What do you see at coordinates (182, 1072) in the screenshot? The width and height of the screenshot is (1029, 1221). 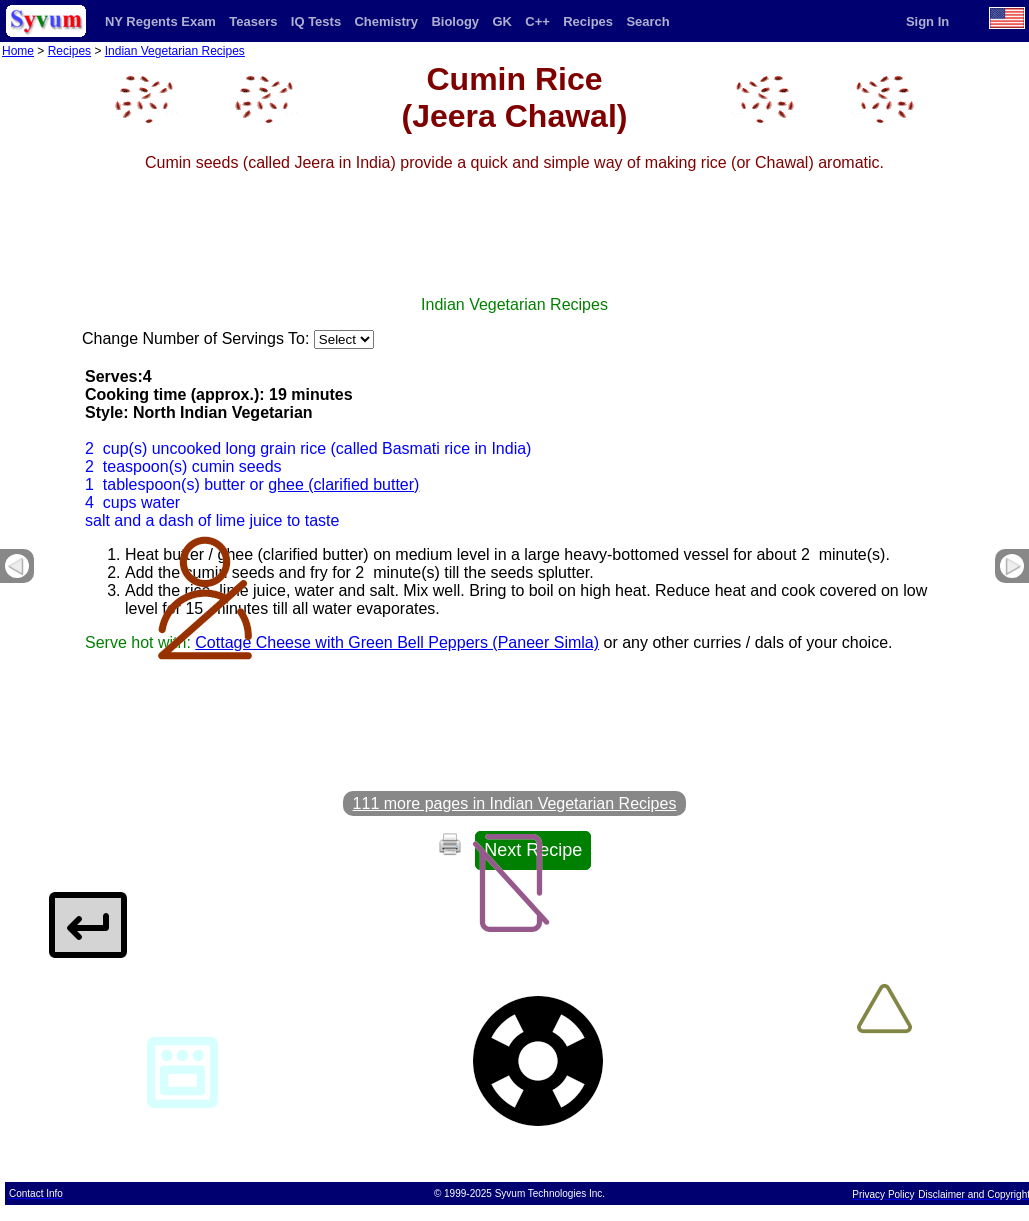 I see `access oven or cooking appliance controls` at bounding box center [182, 1072].